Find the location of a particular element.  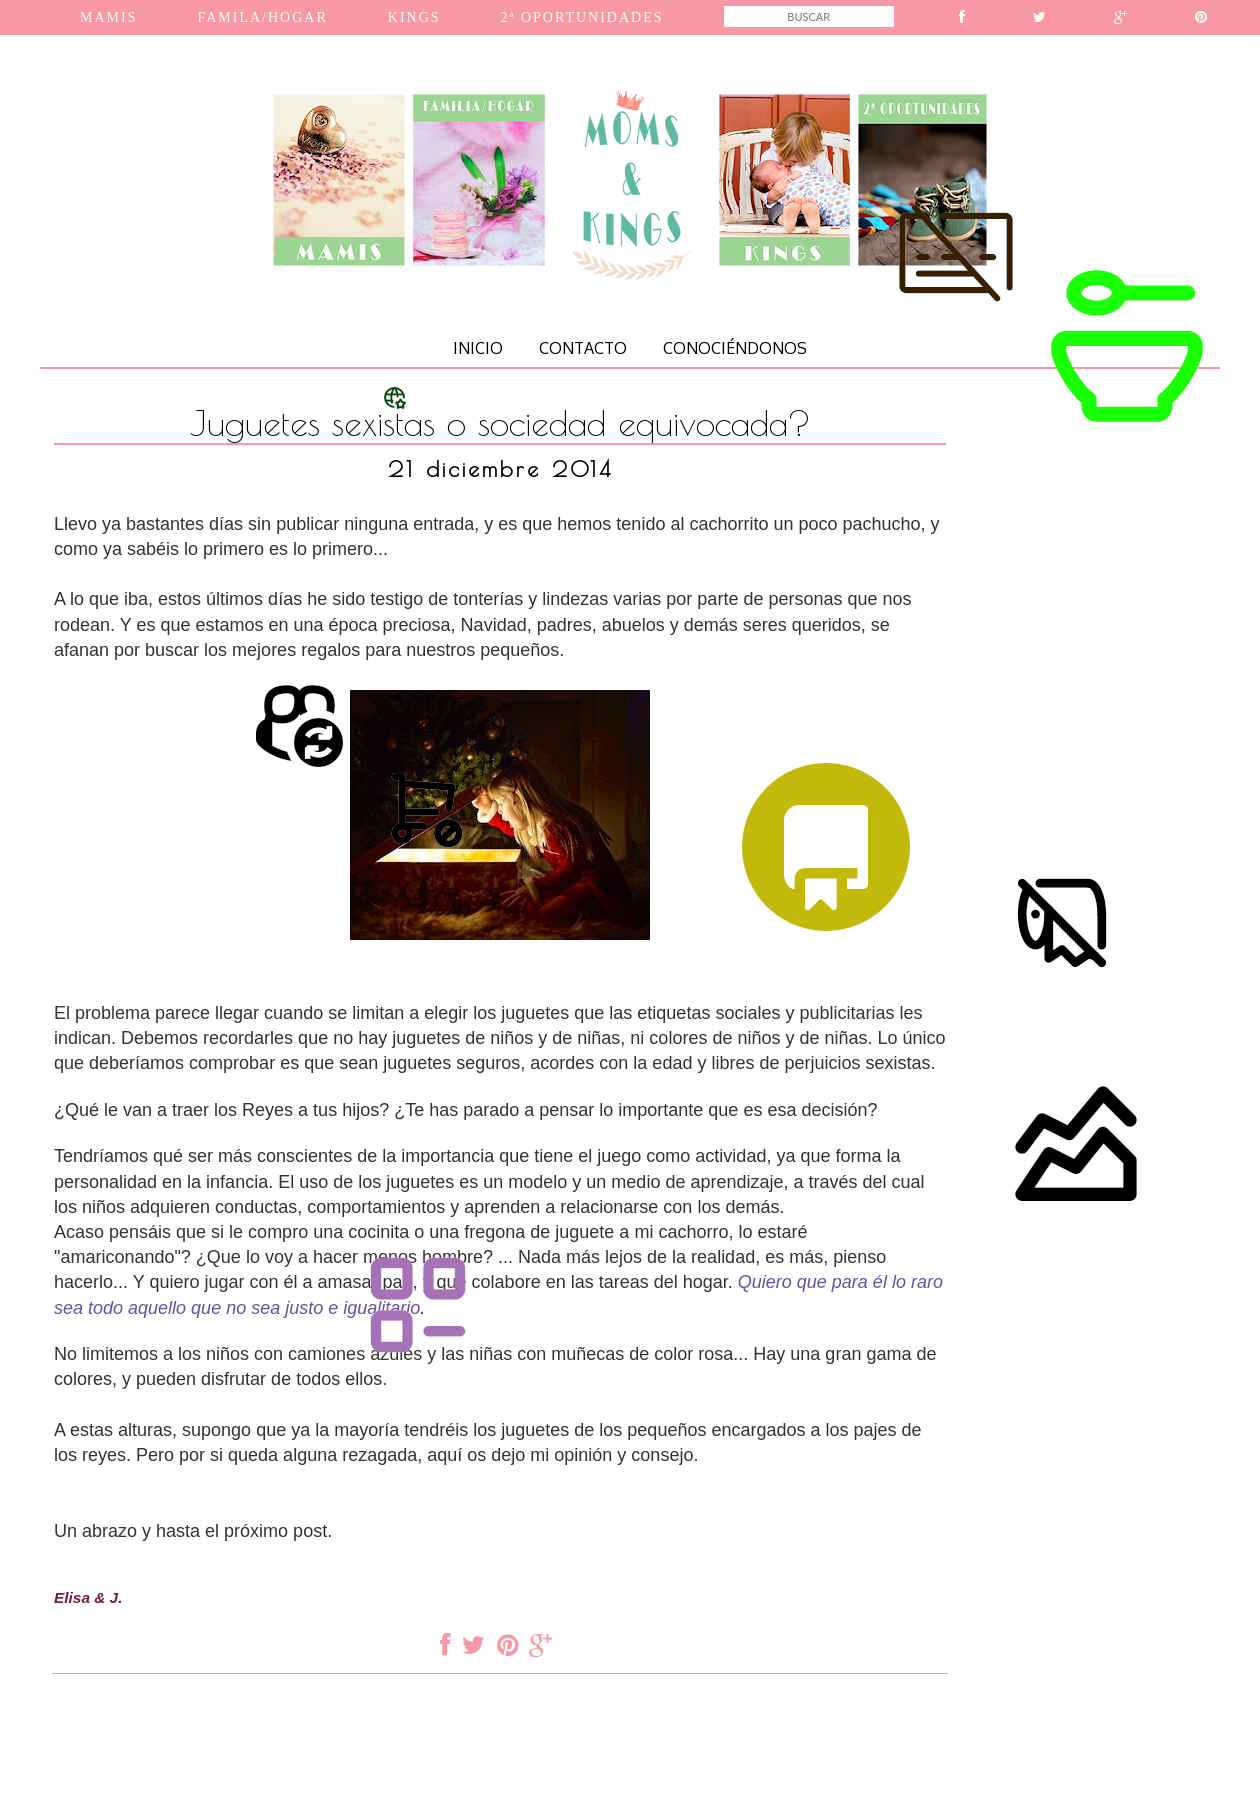

indicates toilet paper is out of stock is located at coordinates (1062, 923).